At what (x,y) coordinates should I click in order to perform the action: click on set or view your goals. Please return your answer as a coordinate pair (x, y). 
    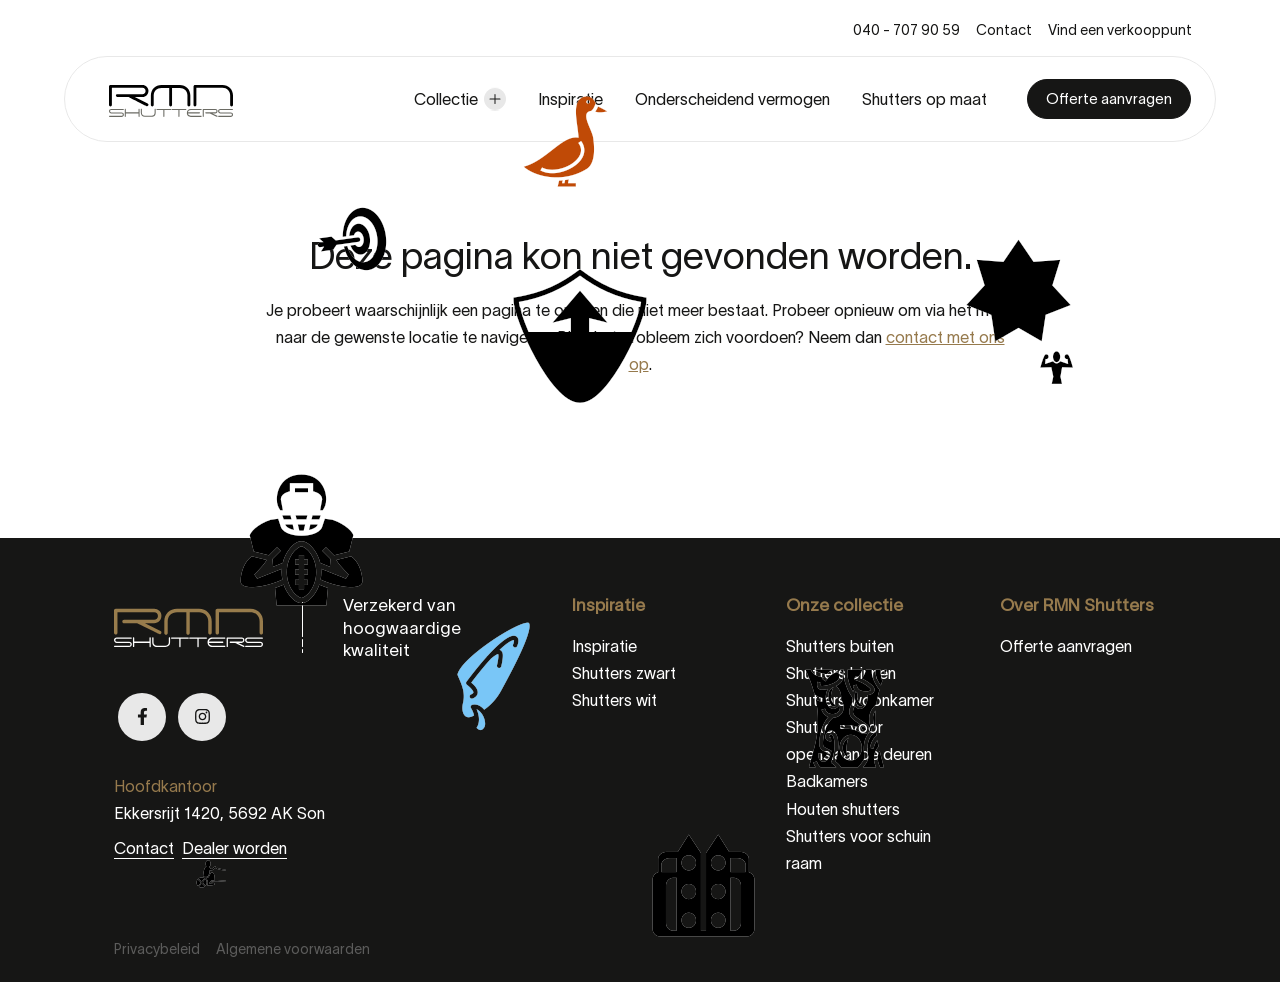
    Looking at the image, I should click on (352, 239).